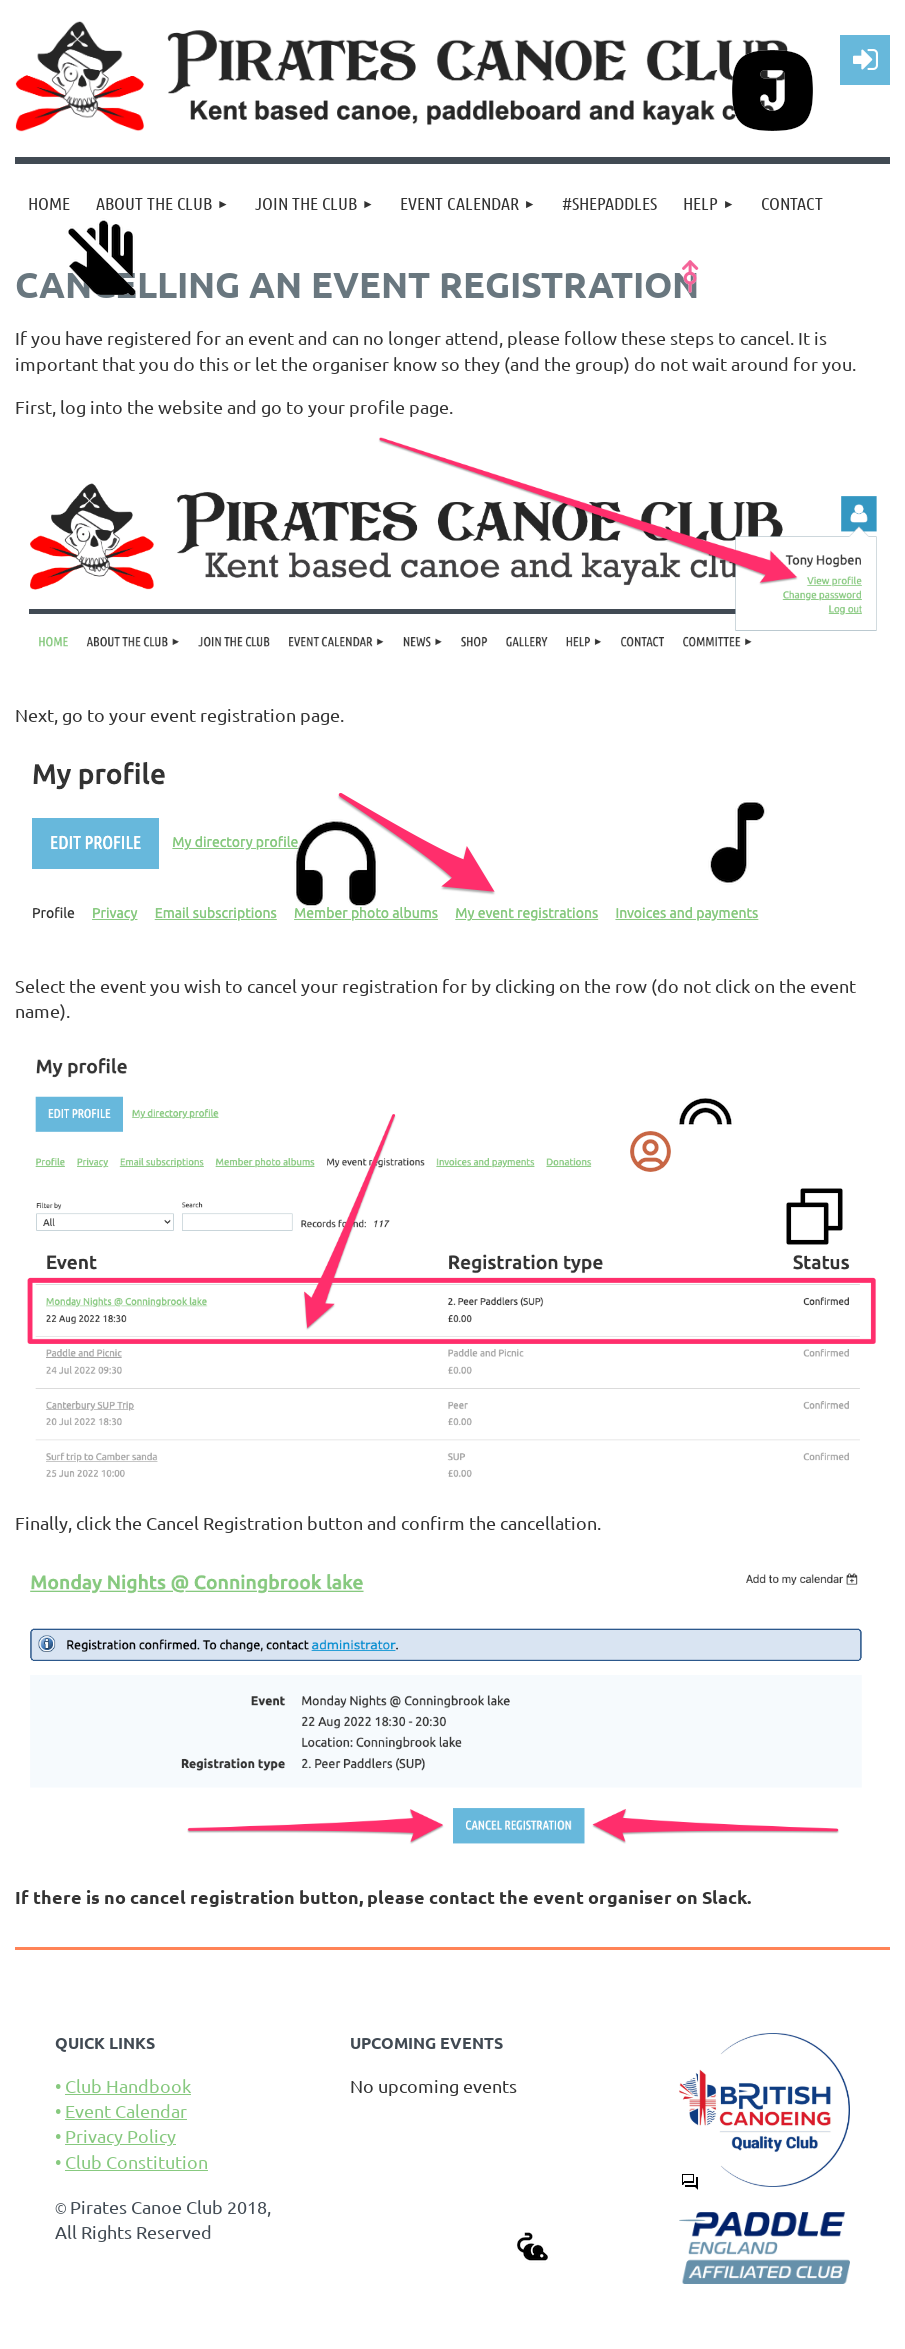 The image size is (905, 2349). Describe the element at coordinates (688, 276) in the screenshot. I see `continue straight through the roundabout` at that location.